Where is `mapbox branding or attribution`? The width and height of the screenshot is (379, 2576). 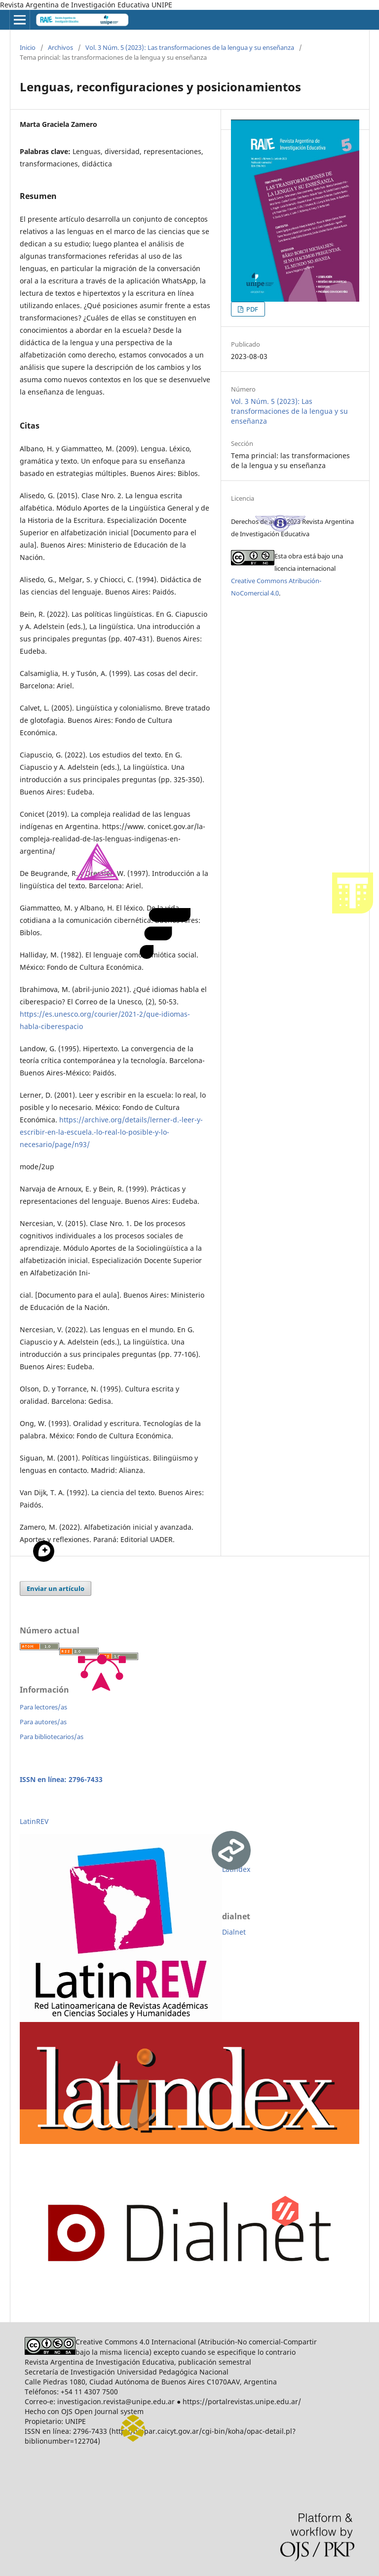
mapbox branding or attribution is located at coordinates (43, 1551).